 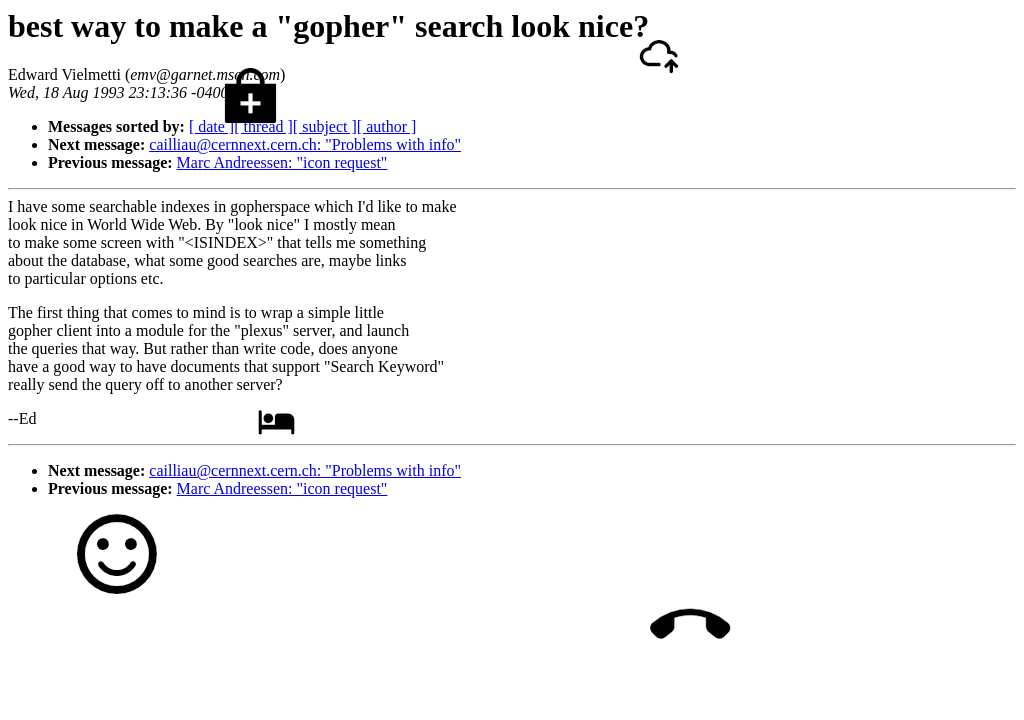 What do you see at coordinates (659, 54) in the screenshot?
I see `upload file to cloud storage` at bounding box center [659, 54].